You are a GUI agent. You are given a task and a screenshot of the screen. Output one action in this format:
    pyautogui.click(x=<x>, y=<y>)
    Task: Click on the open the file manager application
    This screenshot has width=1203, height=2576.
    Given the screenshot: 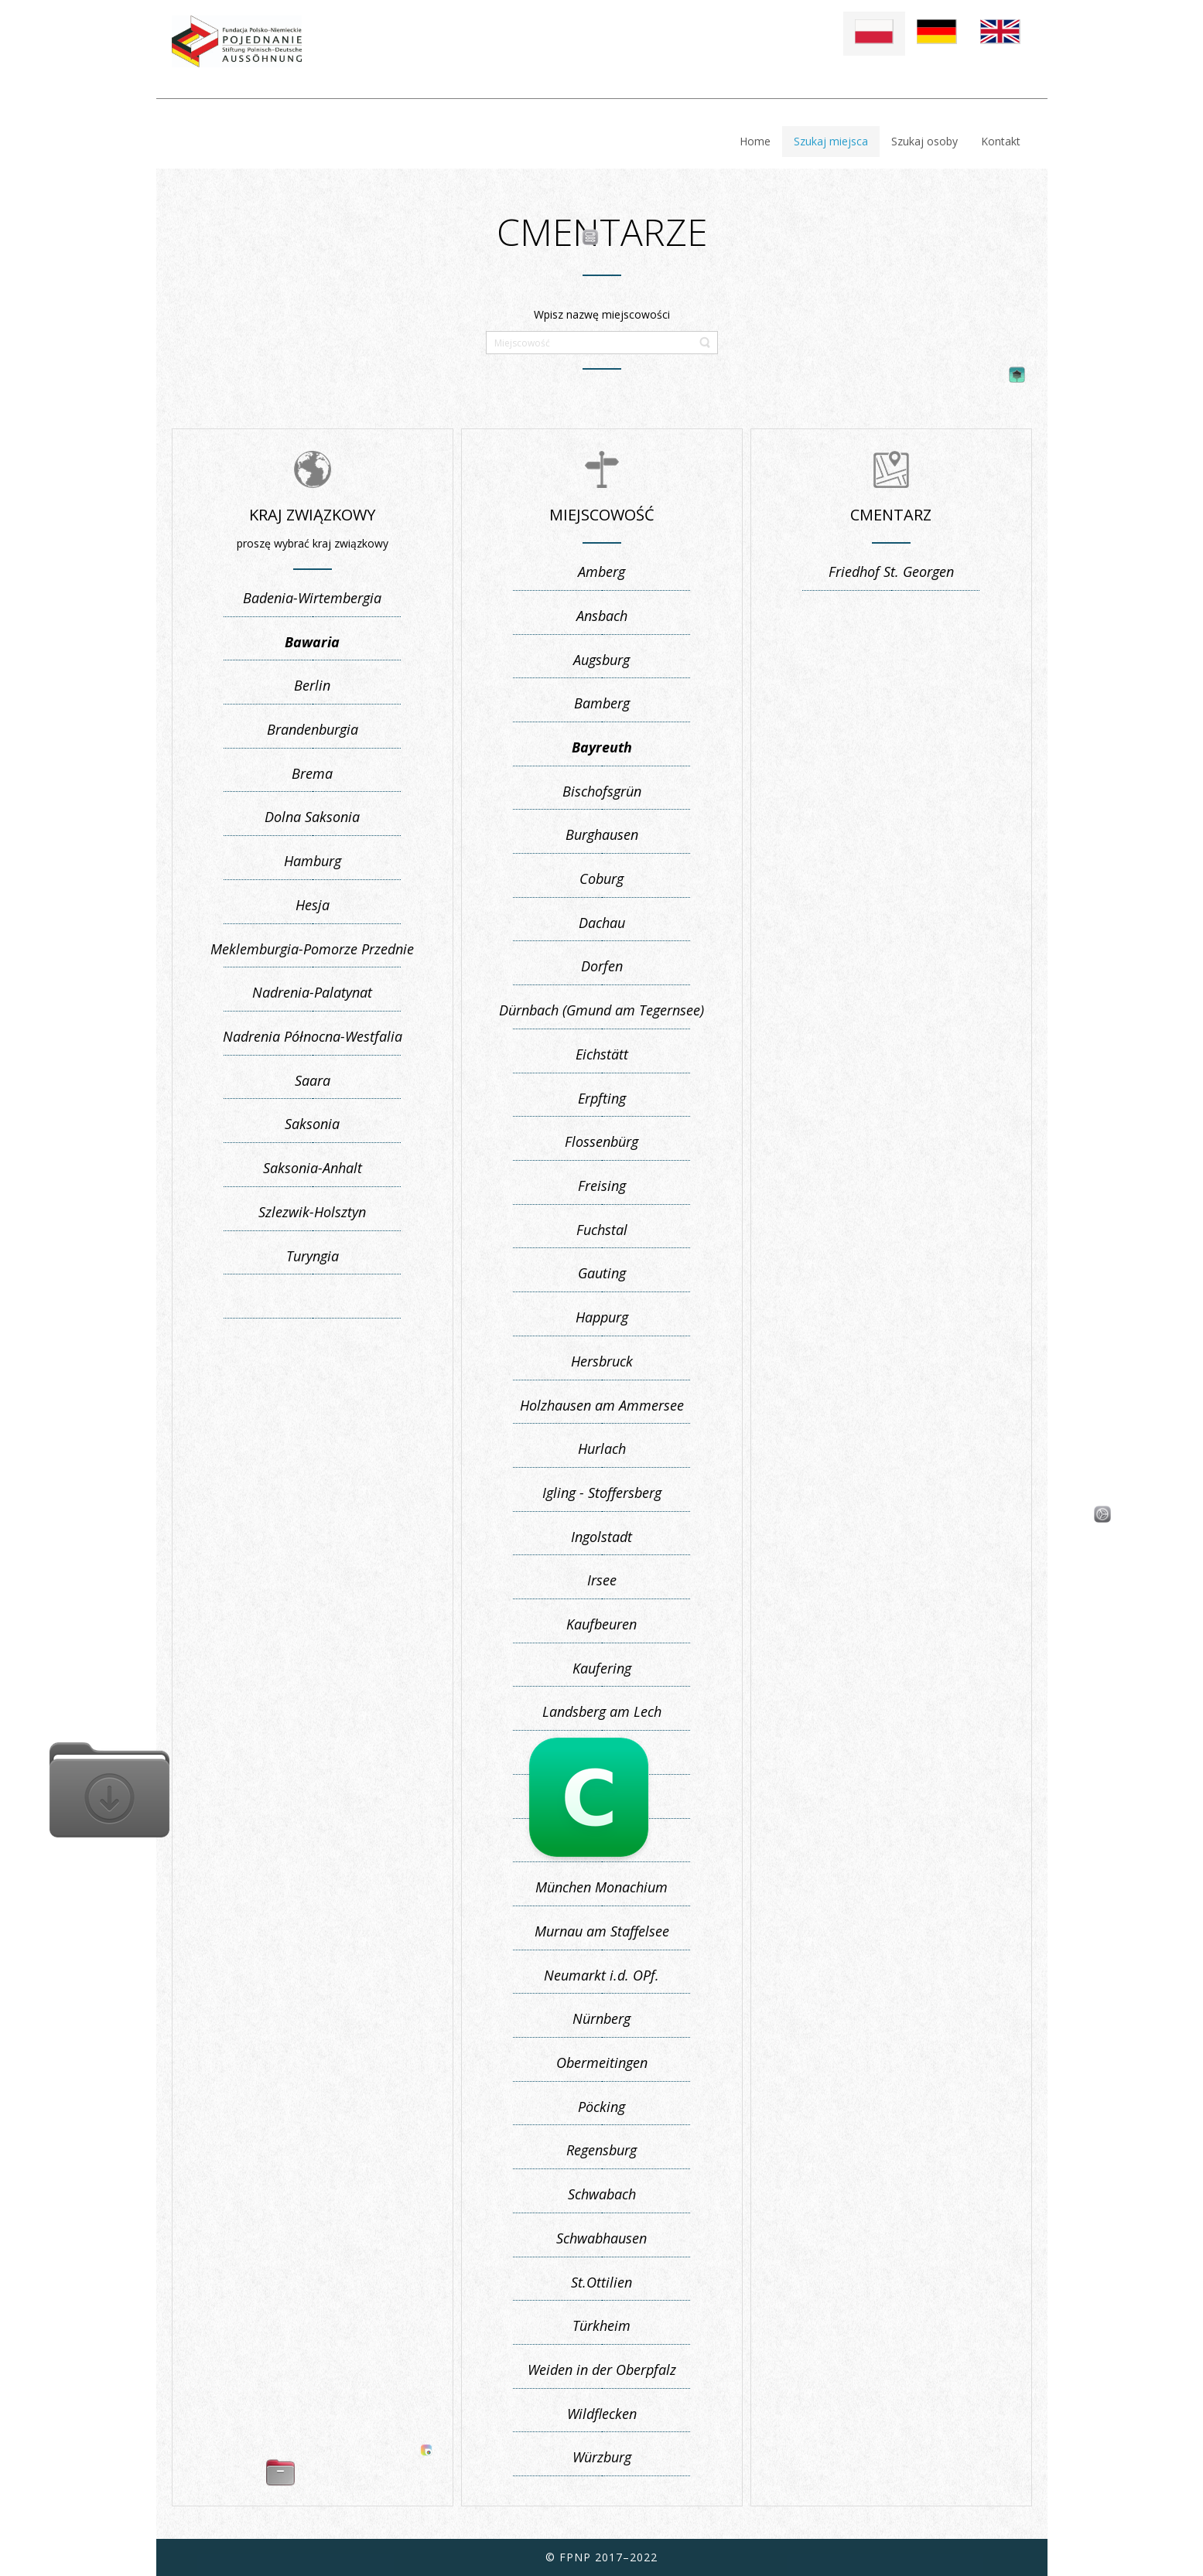 What is the action you would take?
    pyautogui.click(x=280, y=2472)
    